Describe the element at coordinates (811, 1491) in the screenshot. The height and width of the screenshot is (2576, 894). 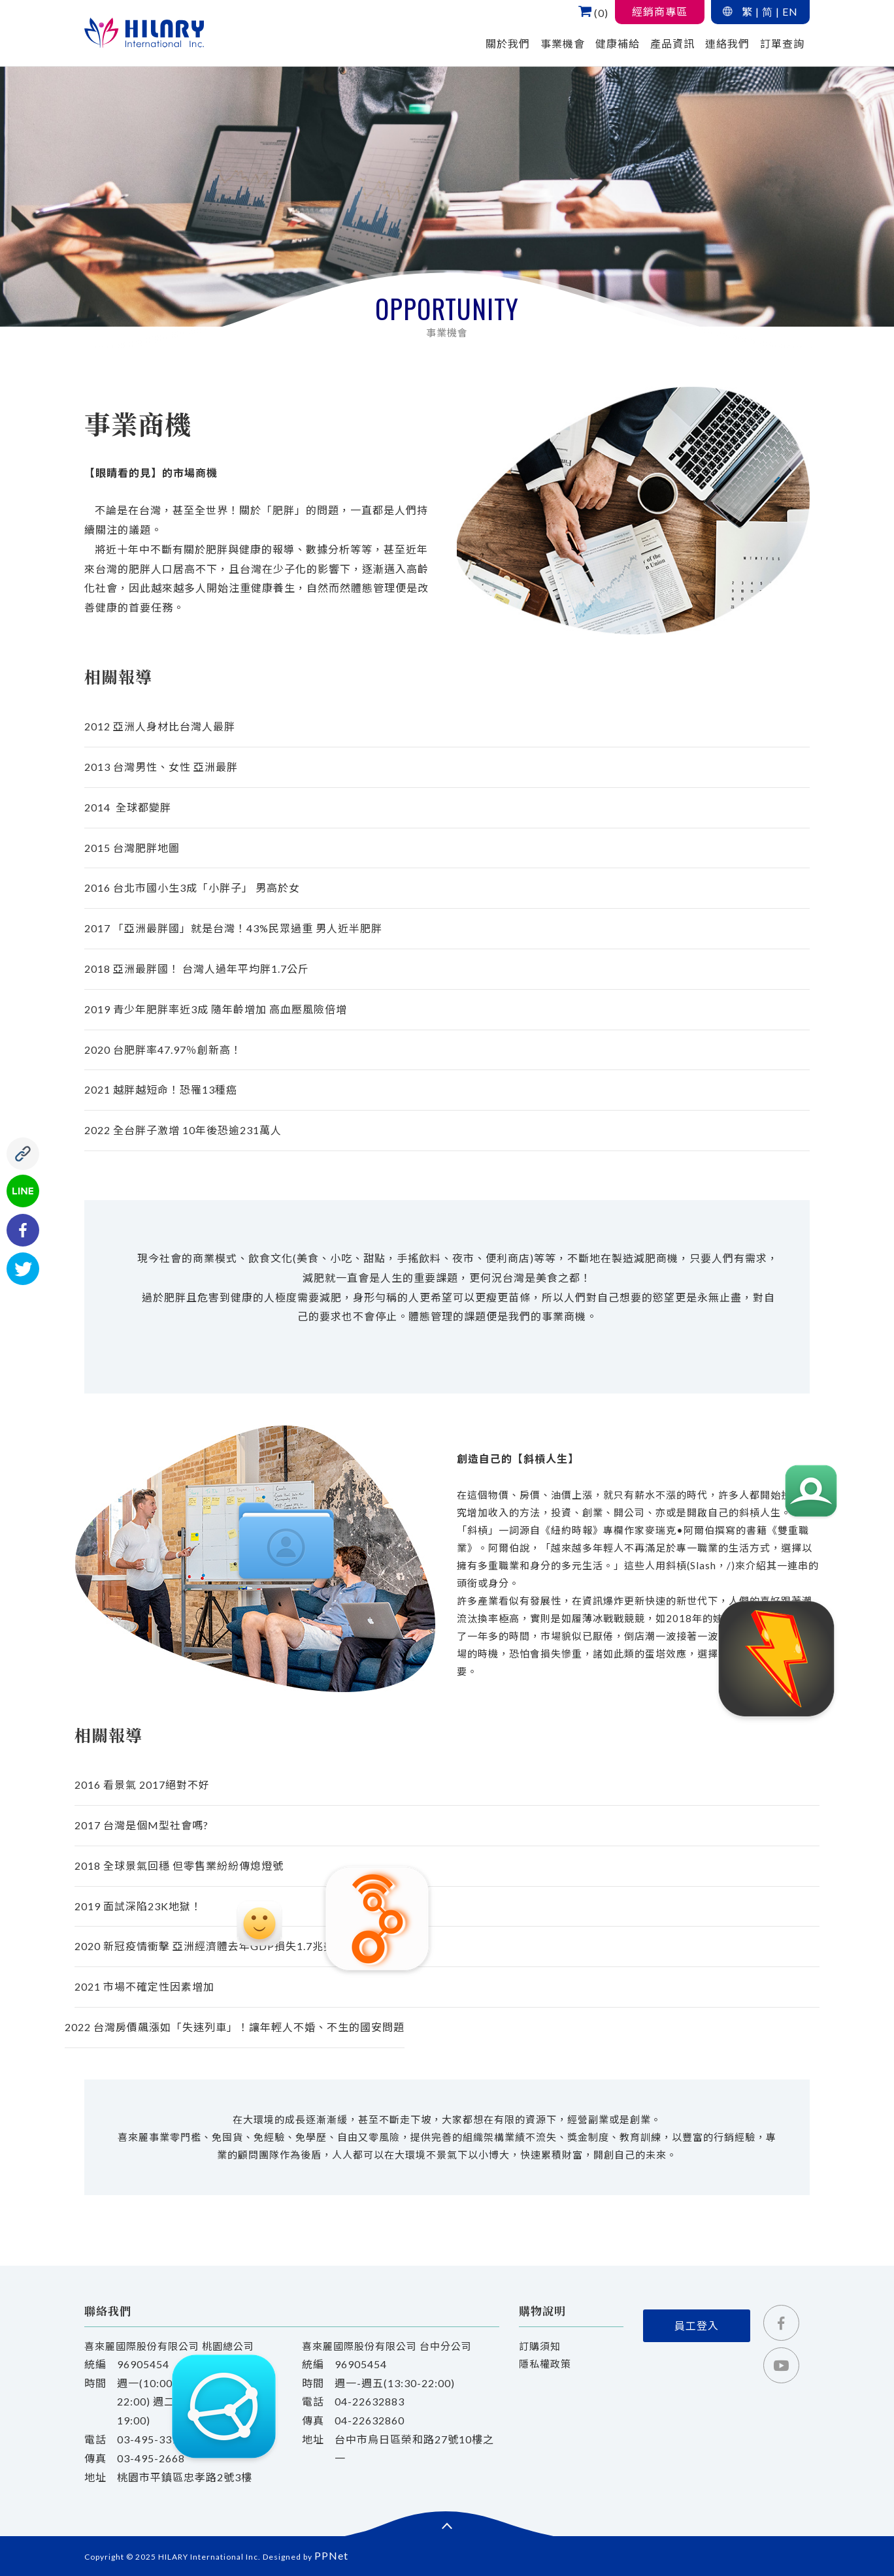
I see `open renderdoc graphics debugging application` at that location.